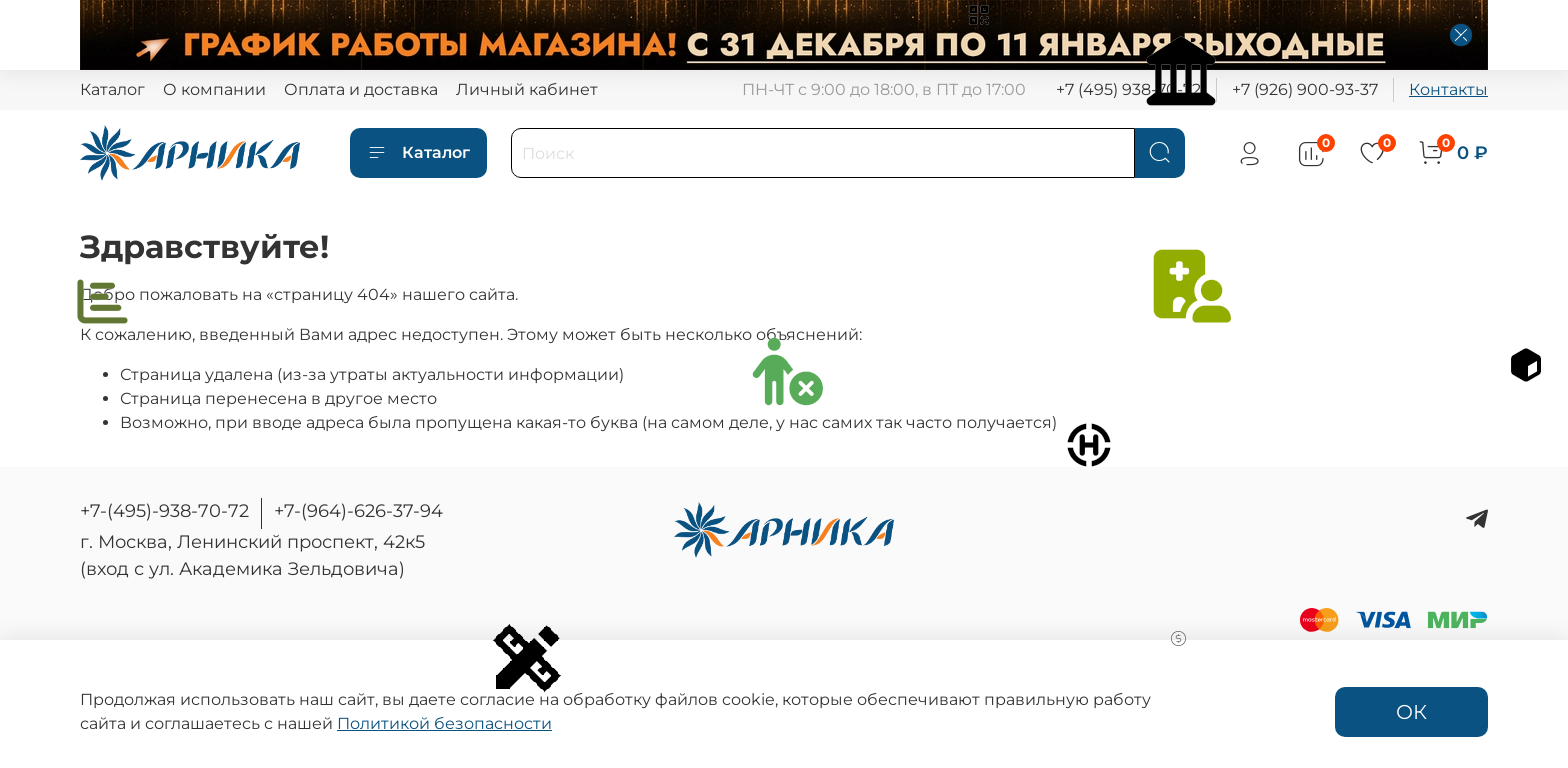 This screenshot has width=1568, height=768. I want to click on view patient profile or medical records, so click(1188, 284).